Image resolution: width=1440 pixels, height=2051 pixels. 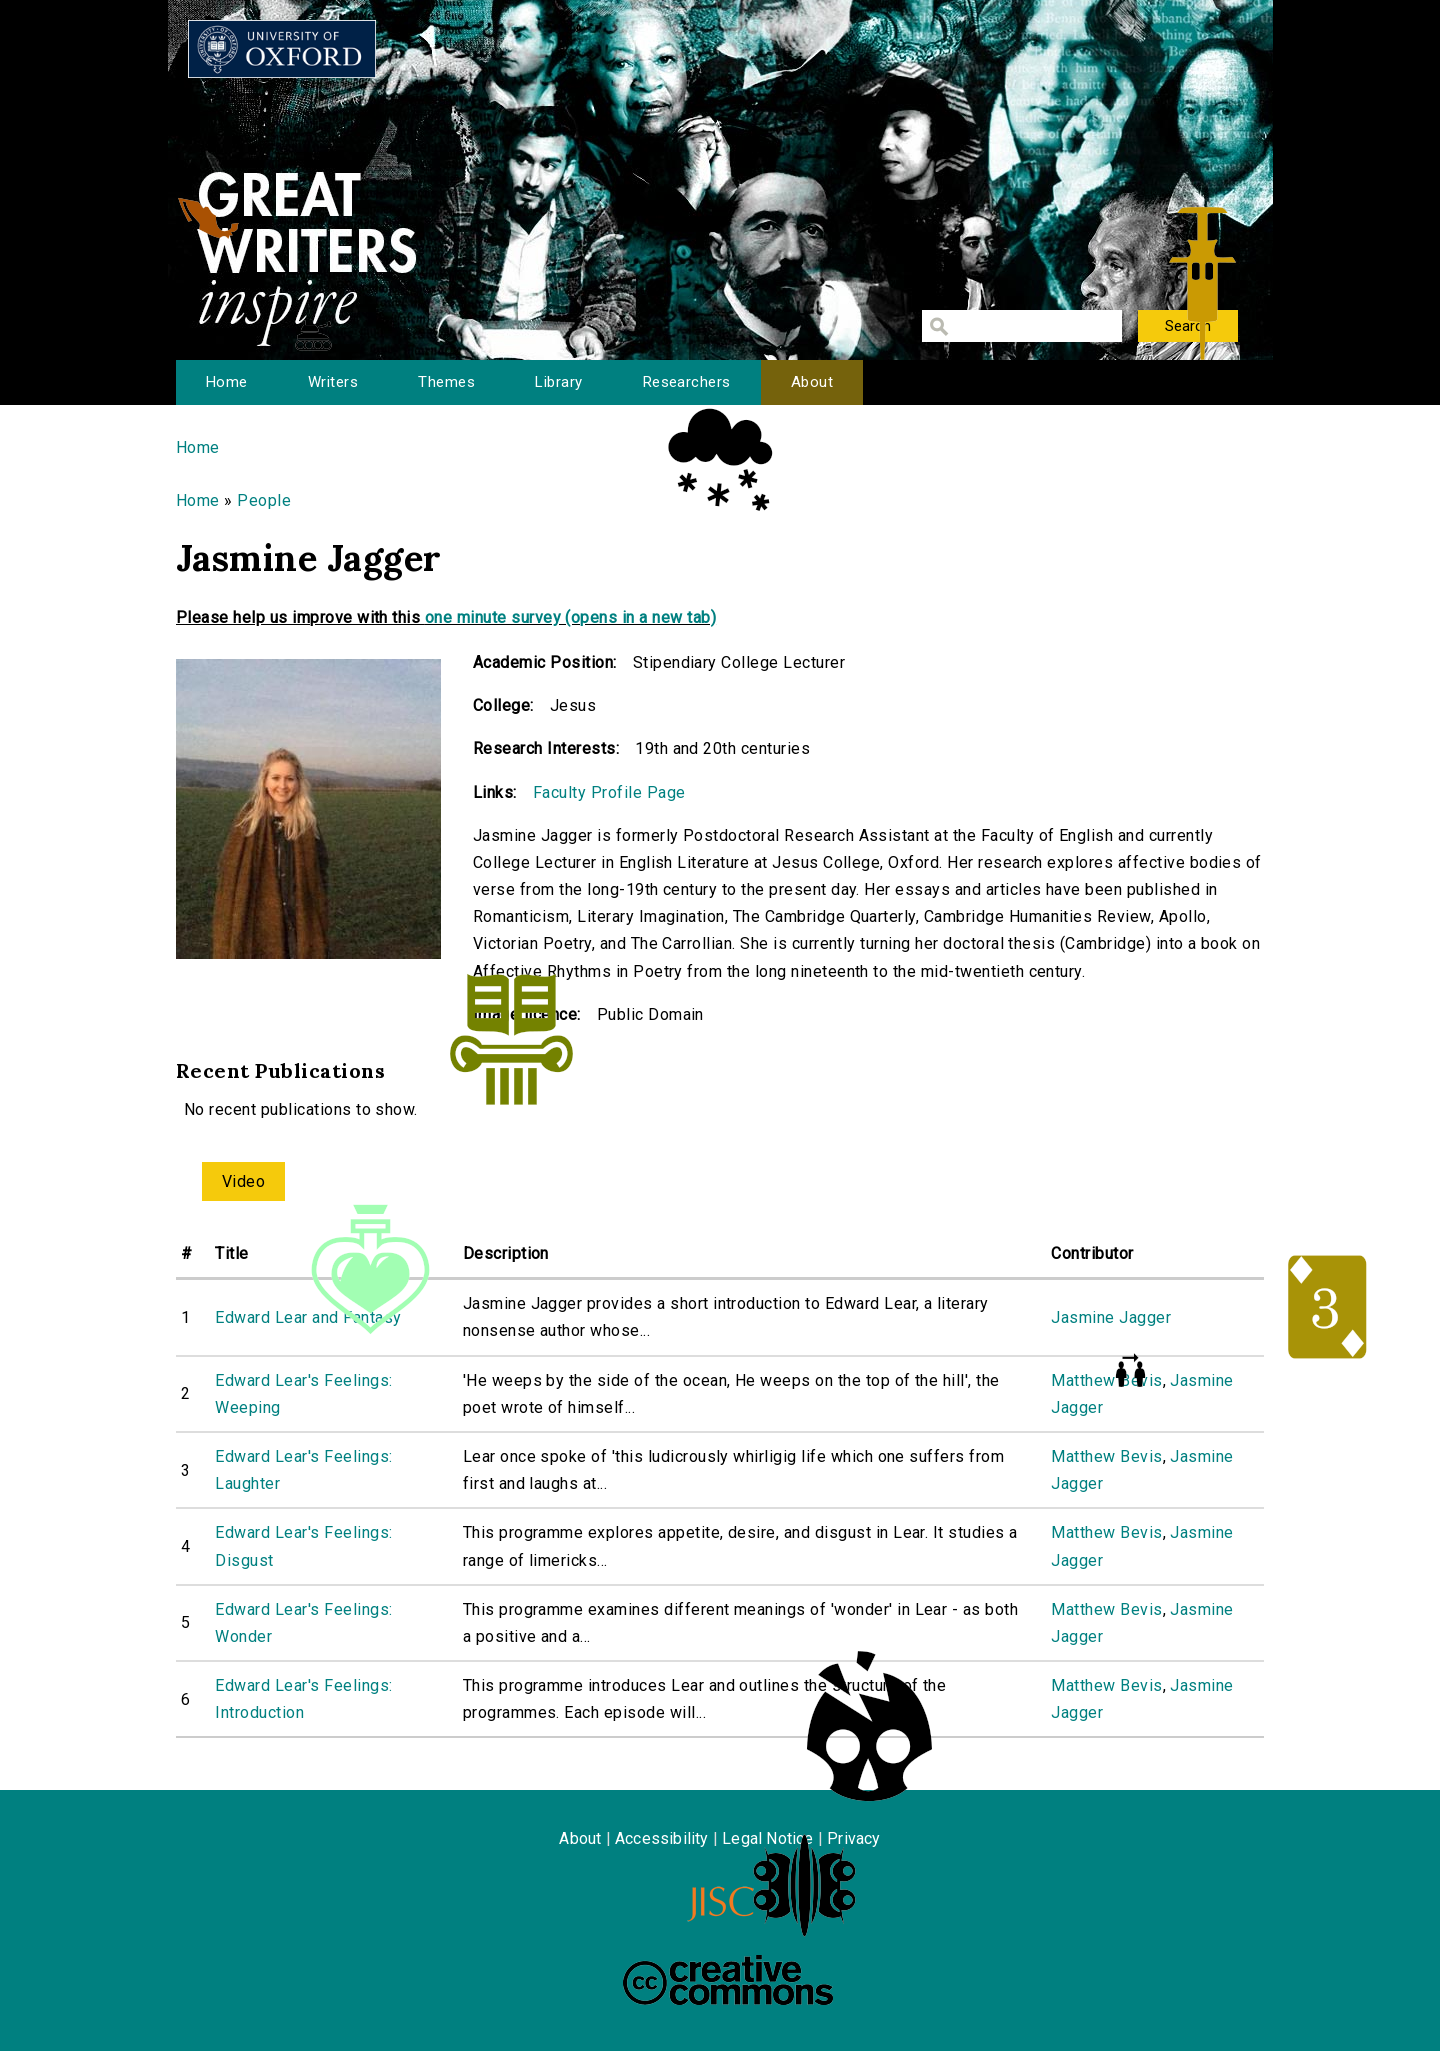 What do you see at coordinates (804, 1885) in the screenshot?
I see `abstract game element or power-up indicator` at bounding box center [804, 1885].